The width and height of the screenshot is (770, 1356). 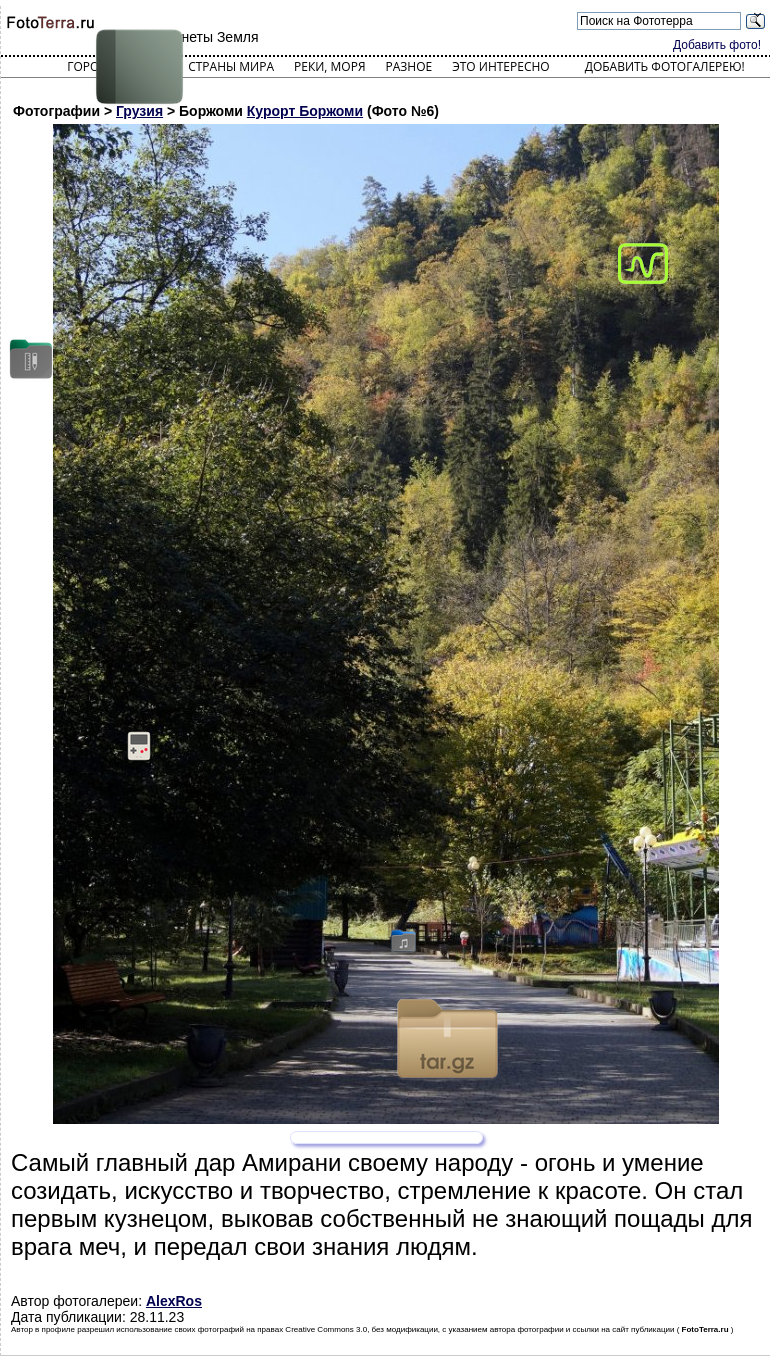 I want to click on view battery usage statistics, so click(x=643, y=262).